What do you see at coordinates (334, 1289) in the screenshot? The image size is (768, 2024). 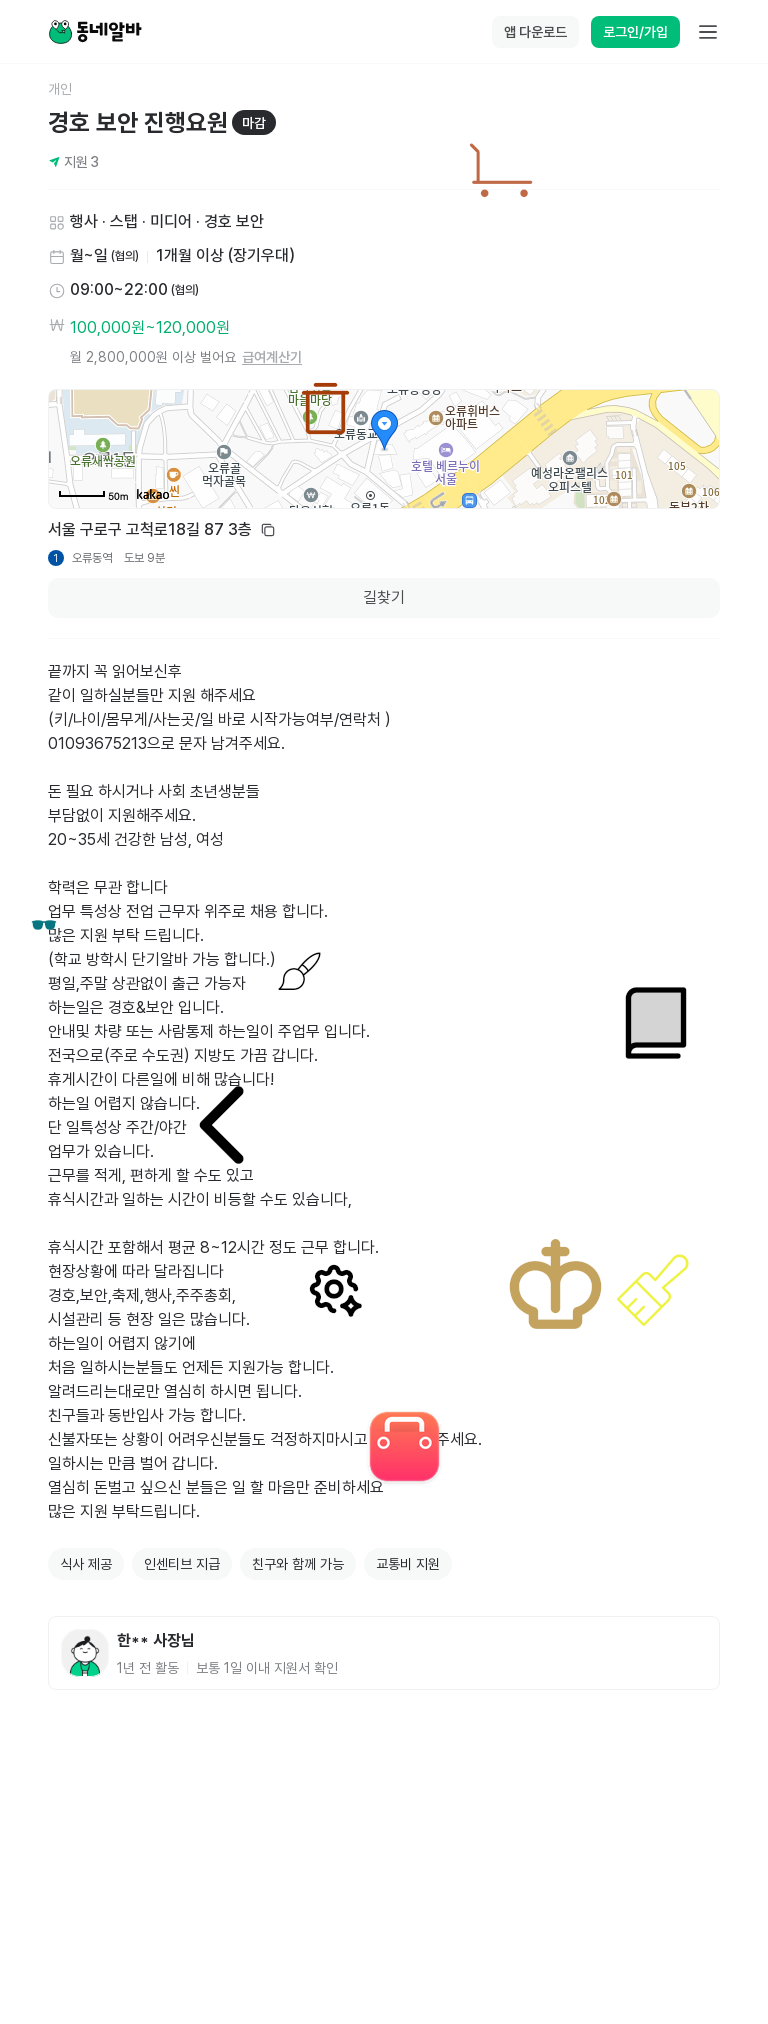 I see `access AI-powered or smart settings` at bounding box center [334, 1289].